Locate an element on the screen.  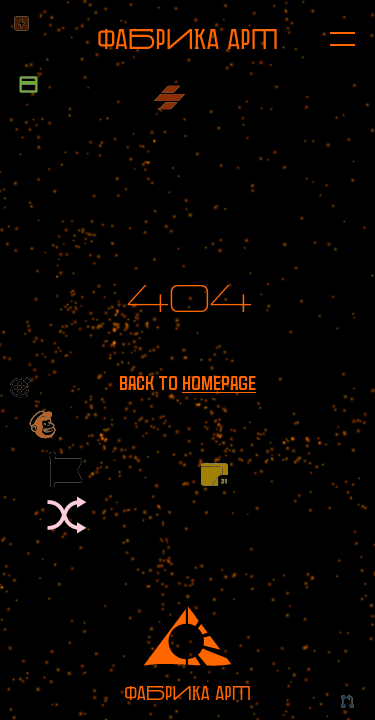
stencil brand logo is located at coordinates (169, 97).